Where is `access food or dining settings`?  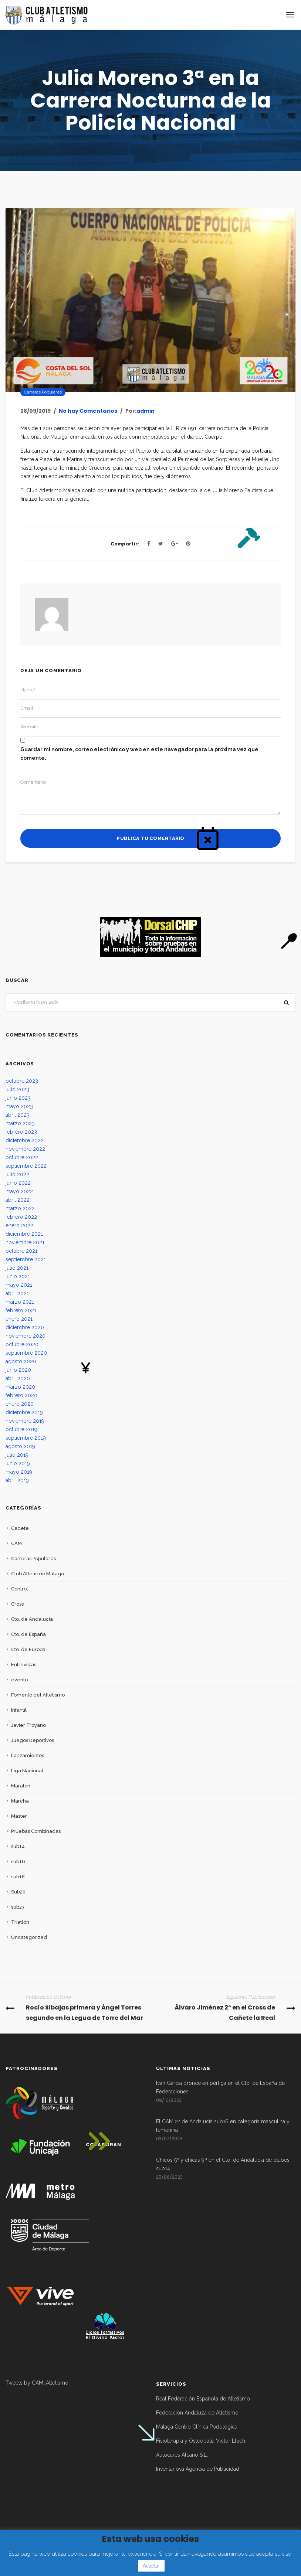
access food or dining settings is located at coordinates (289, 941).